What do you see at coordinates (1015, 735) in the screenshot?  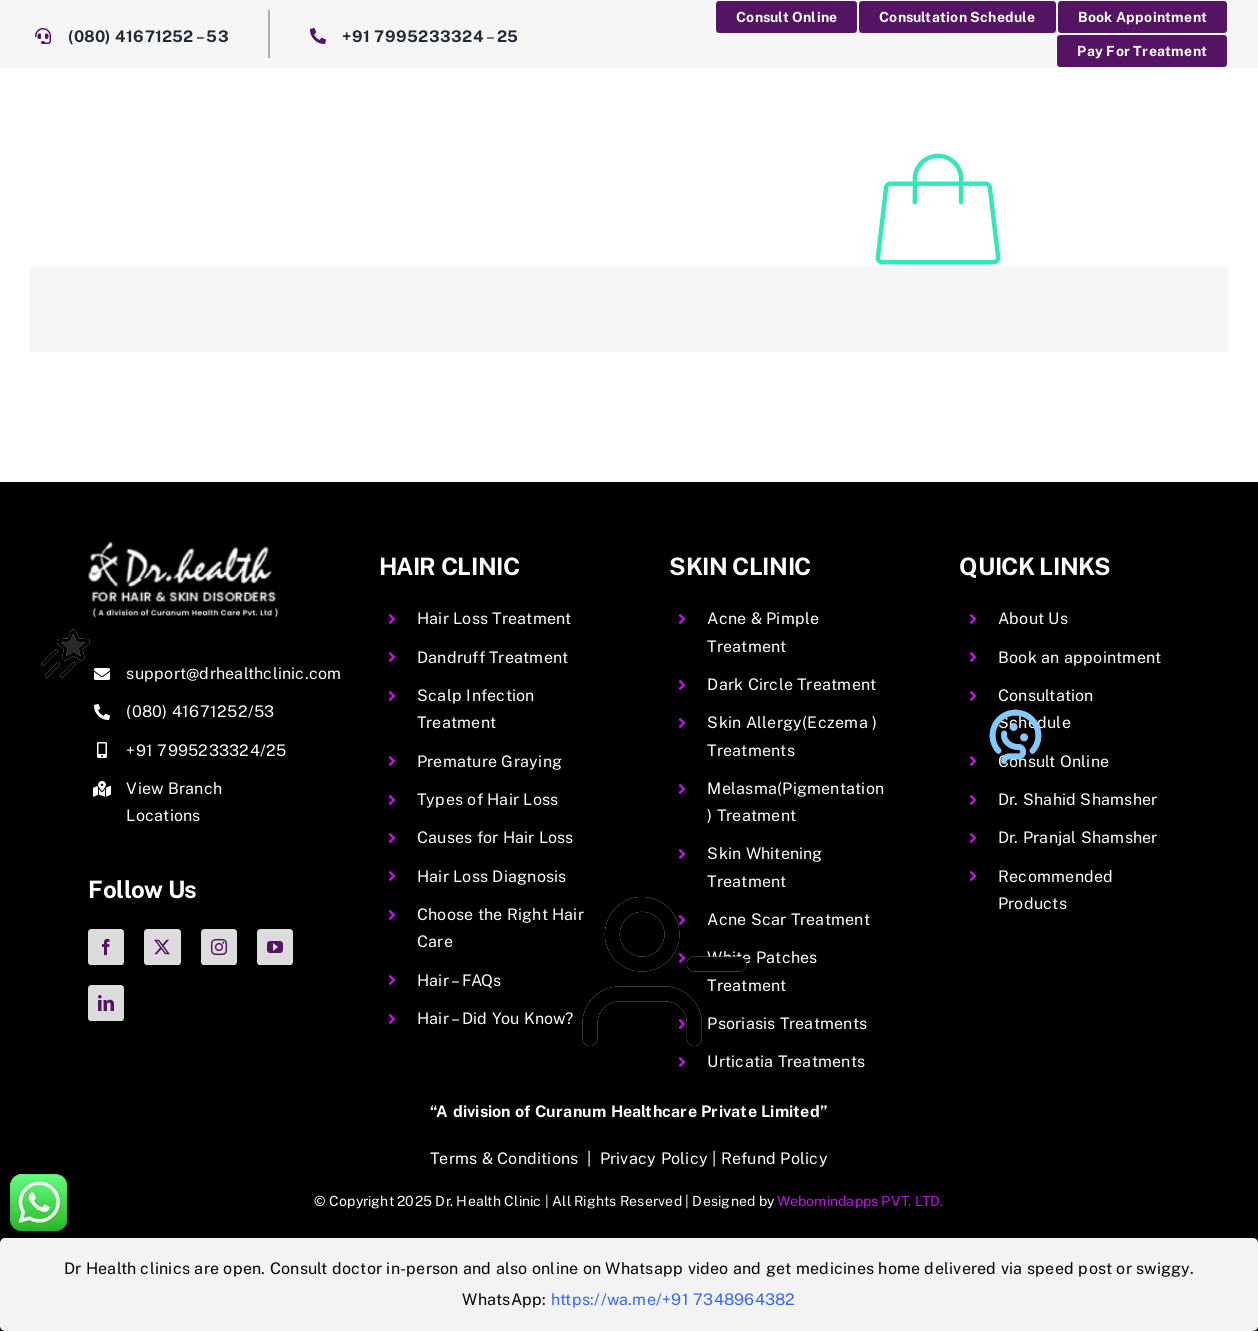 I see `indicates overwhelmed or stressed state` at bounding box center [1015, 735].